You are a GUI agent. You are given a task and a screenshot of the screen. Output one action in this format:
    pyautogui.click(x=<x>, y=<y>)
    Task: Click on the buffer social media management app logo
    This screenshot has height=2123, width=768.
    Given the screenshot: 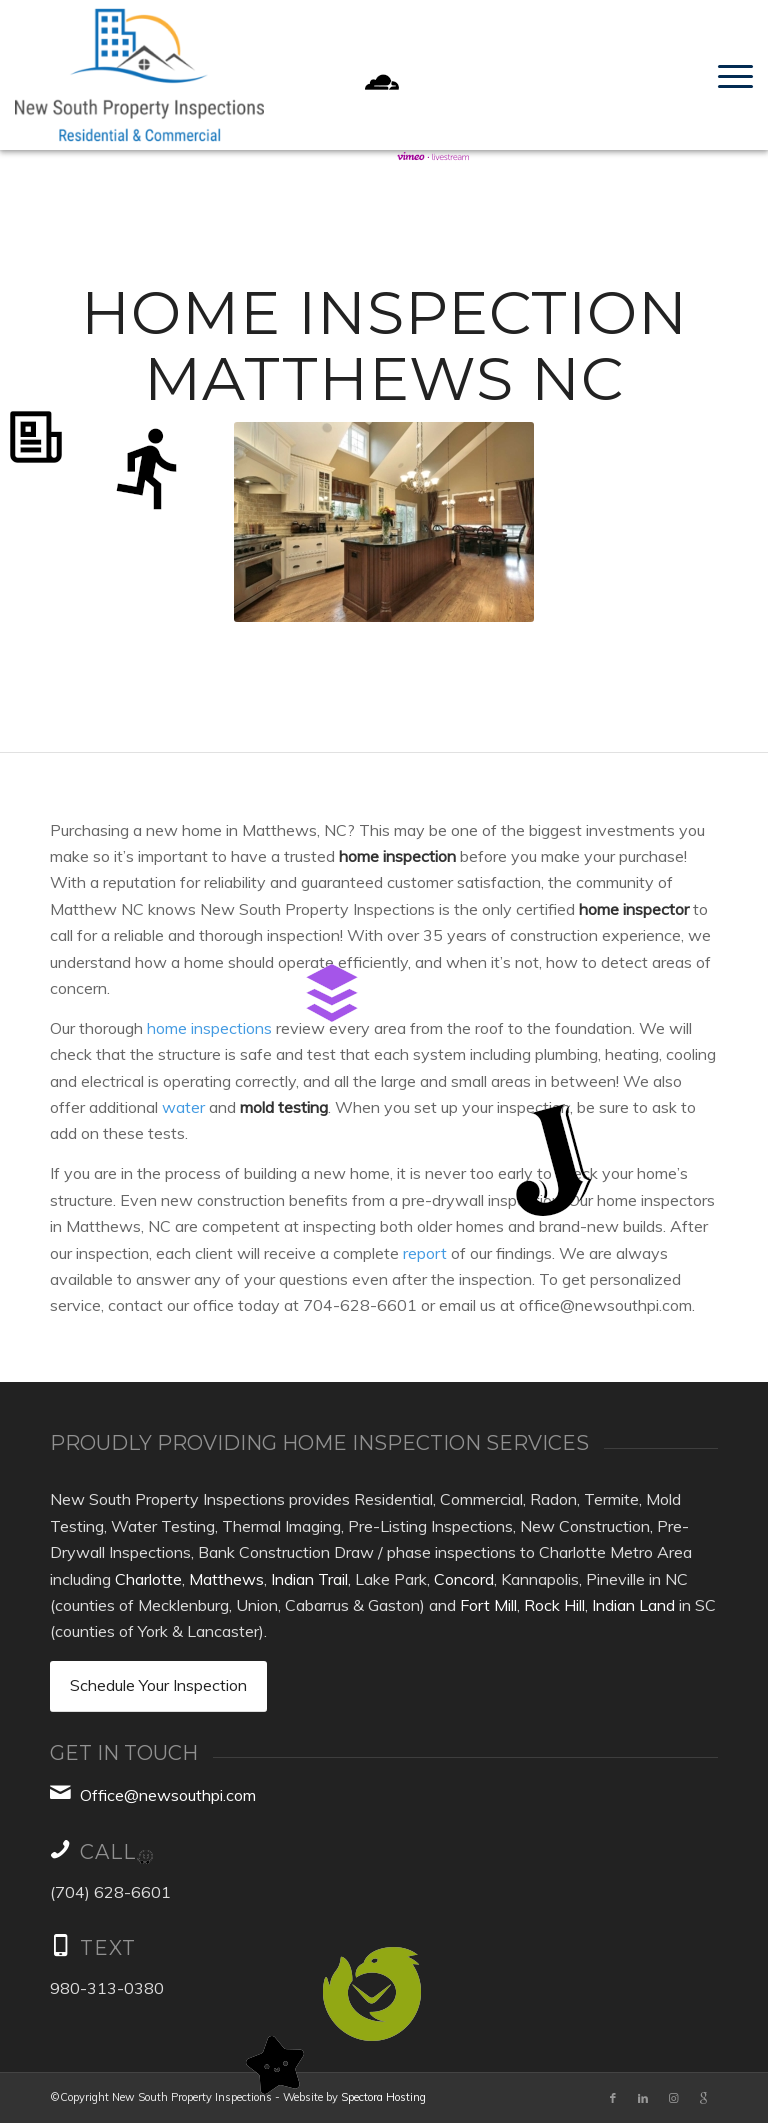 What is the action you would take?
    pyautogui.click(x=332, y=993)
    